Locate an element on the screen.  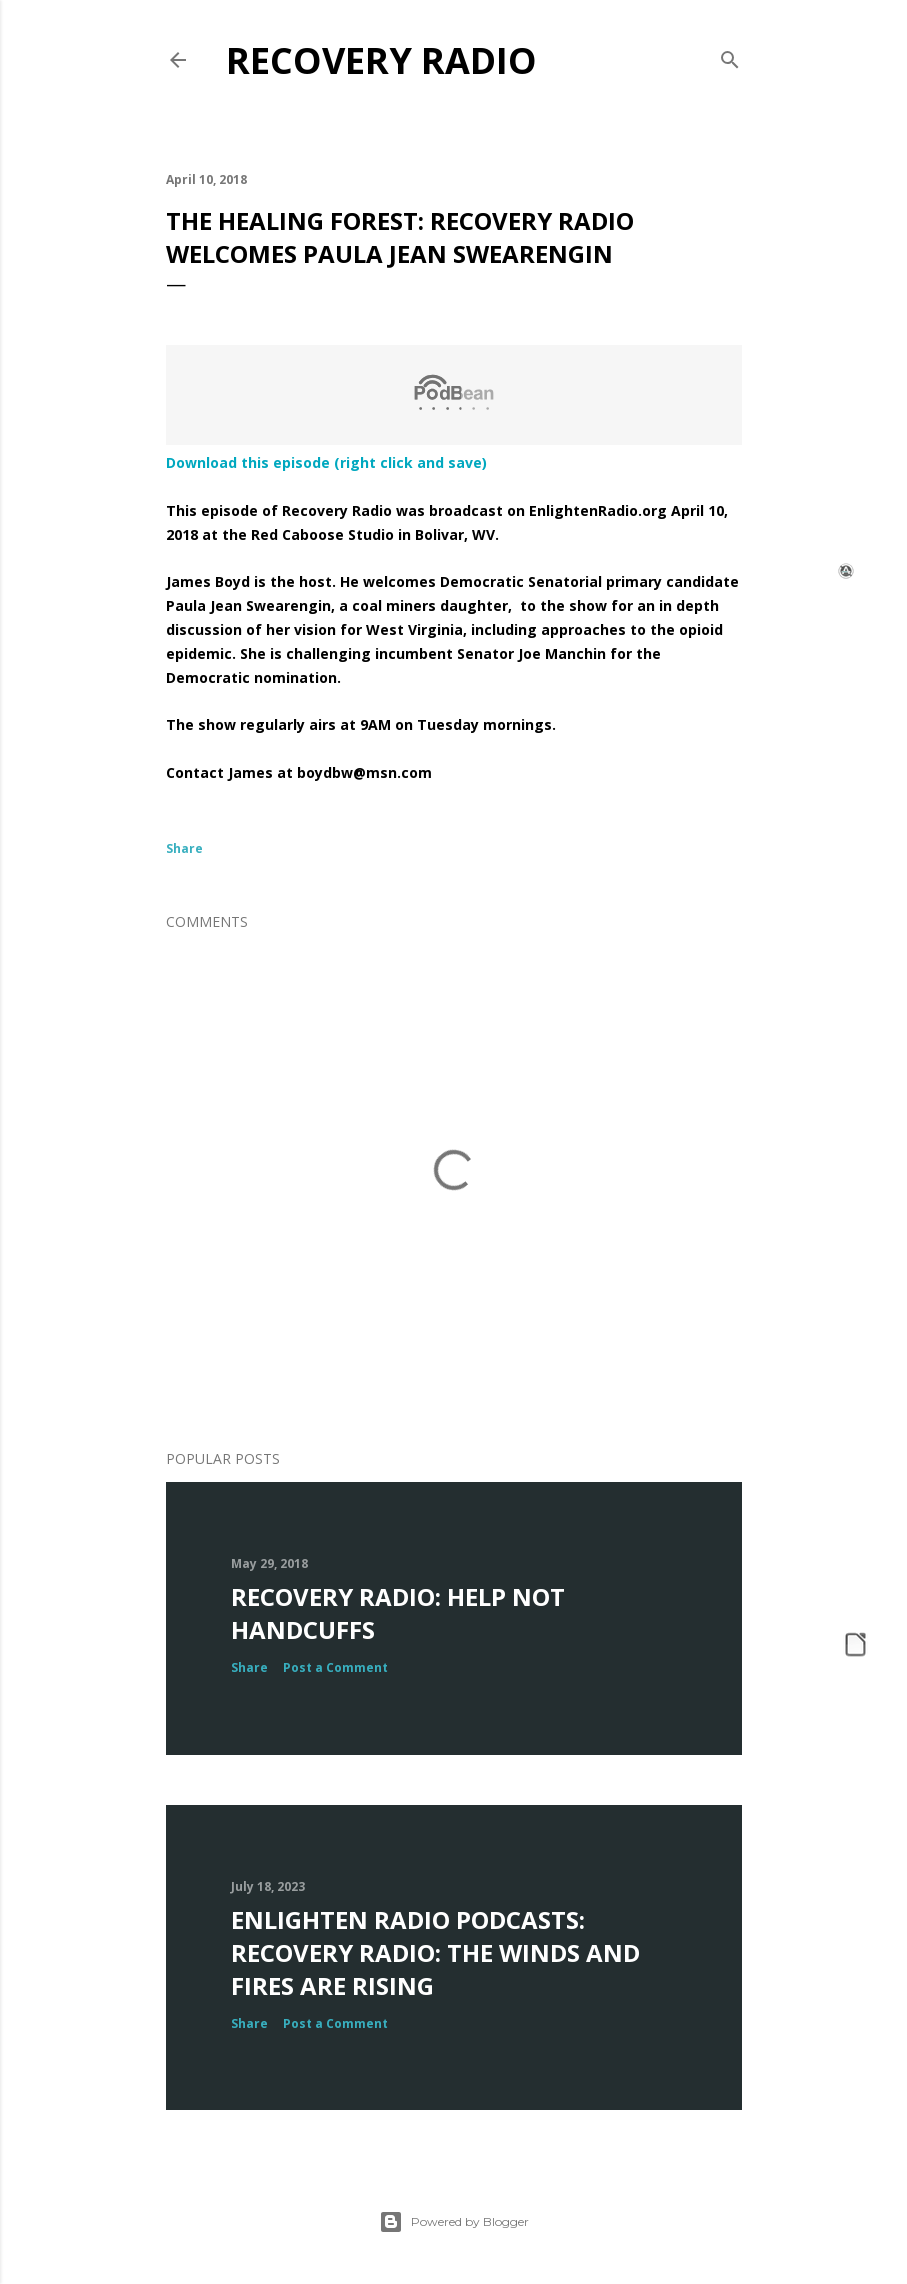
open libreoffice start center is located at coordinates (855, 1644).